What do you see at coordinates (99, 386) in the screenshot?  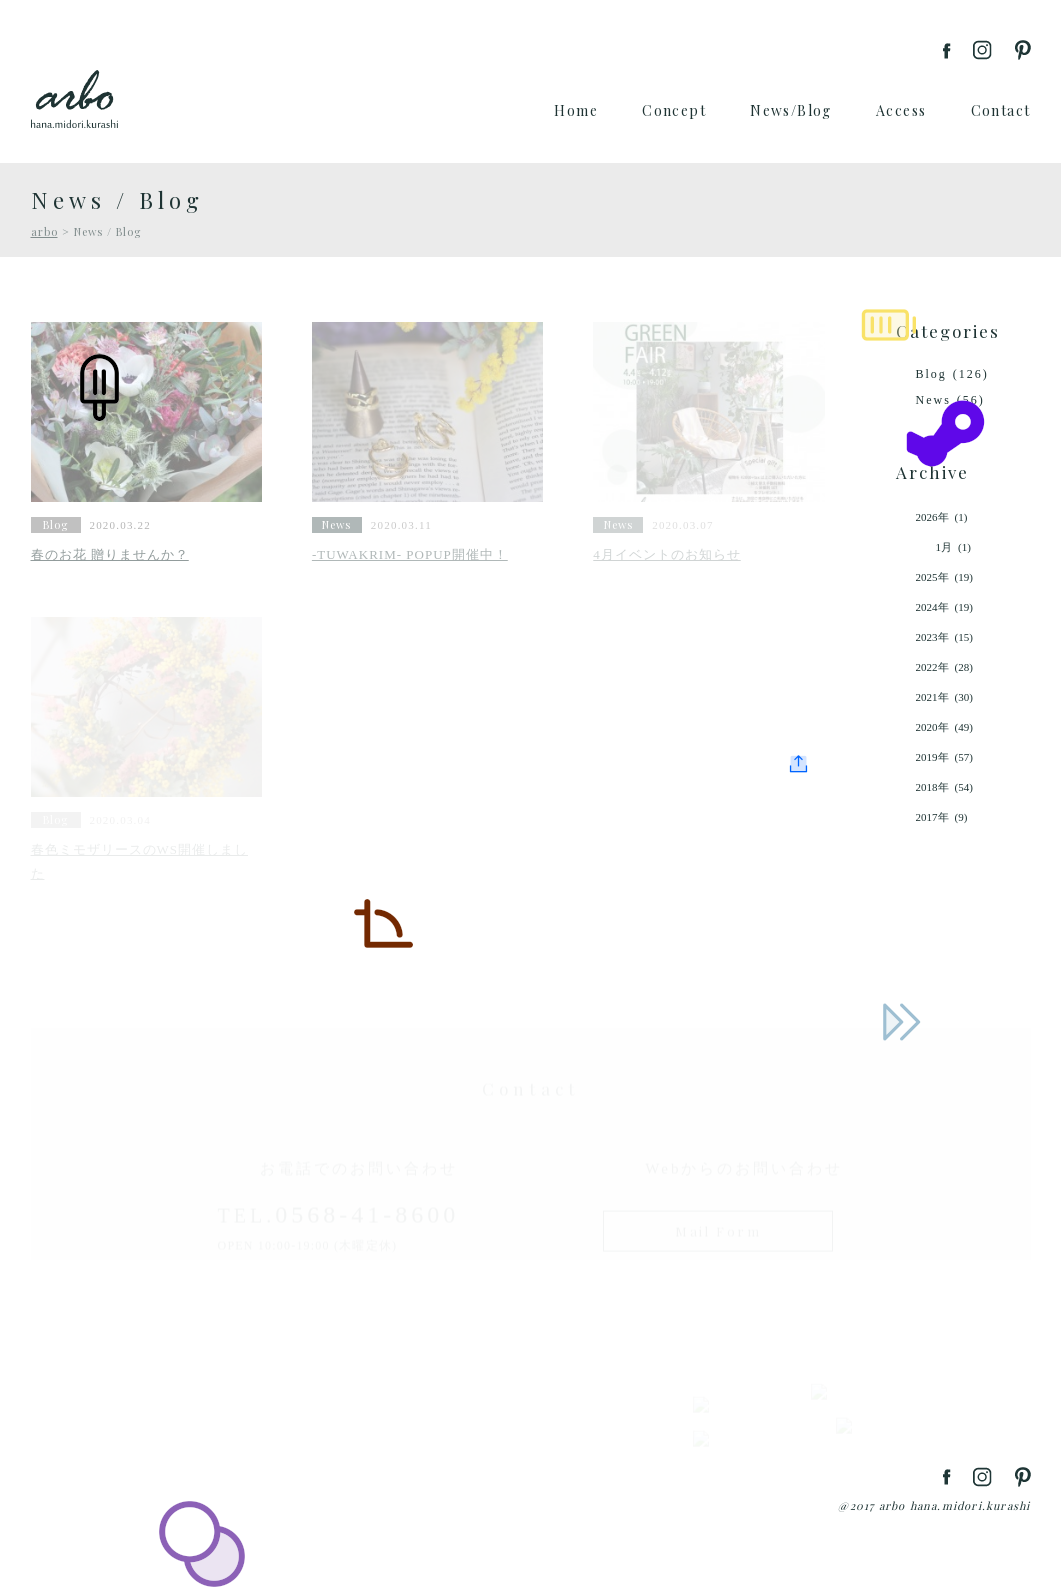 I see `browse frozen treats or dessert options` at bounding box center [99, 386].